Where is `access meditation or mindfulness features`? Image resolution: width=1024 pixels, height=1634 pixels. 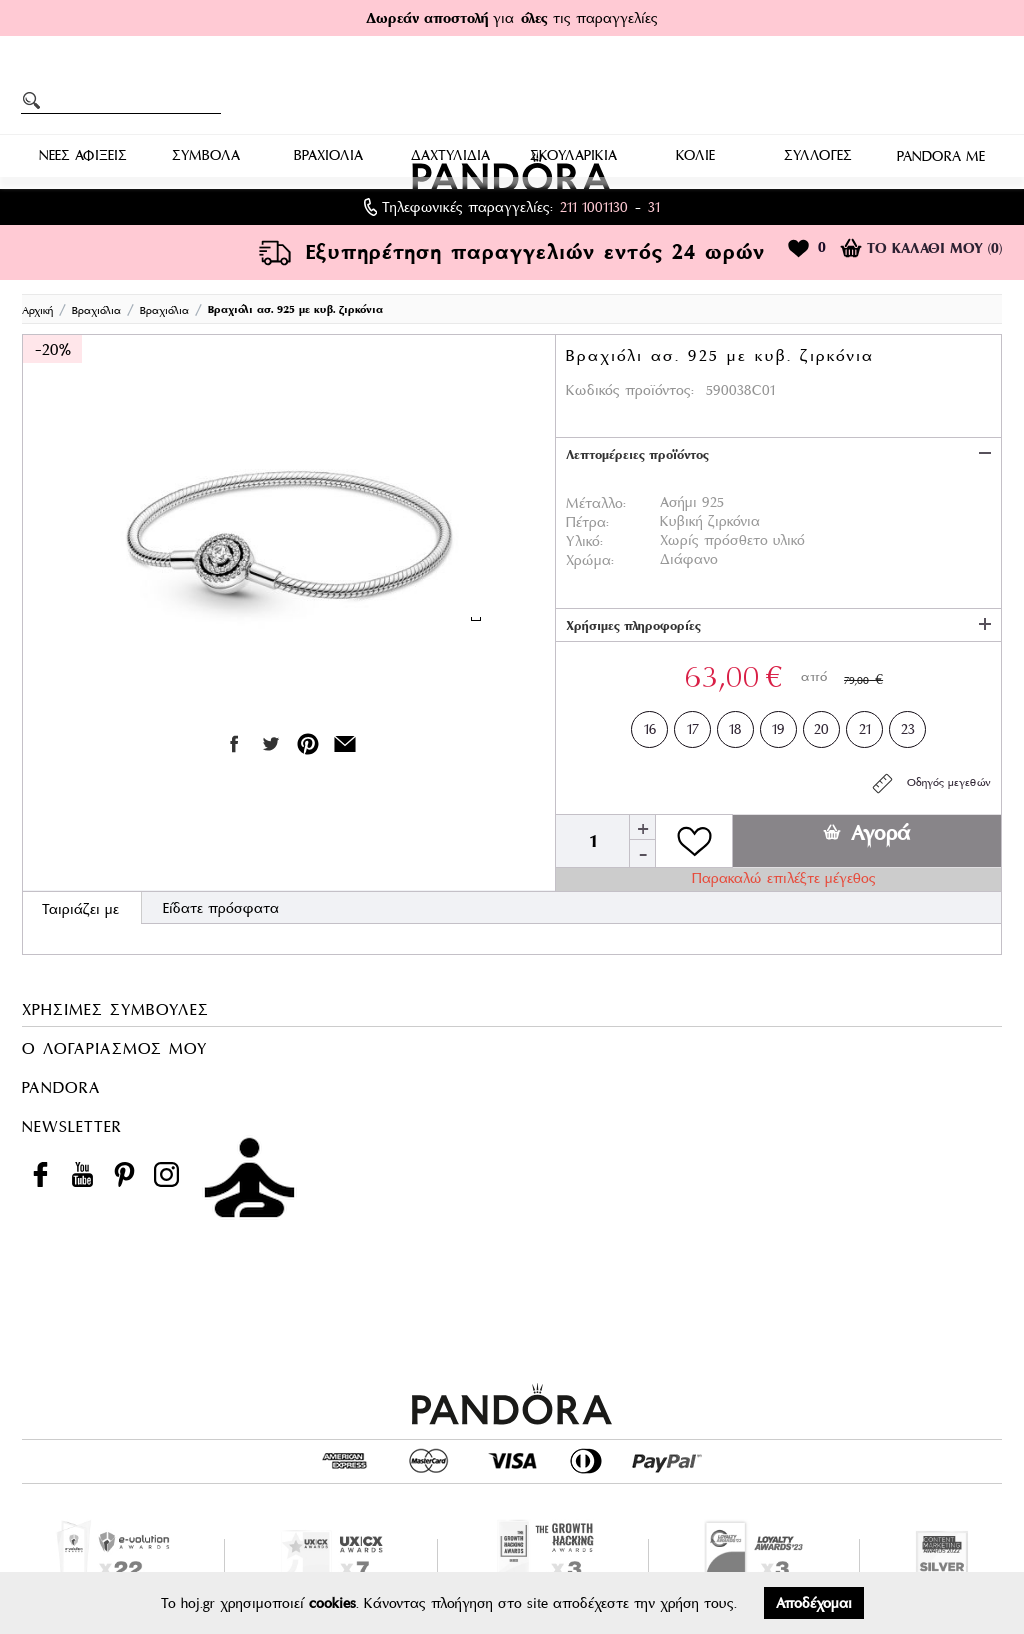
access meditation or mindfulness features is located at coordinates (249, 1177).